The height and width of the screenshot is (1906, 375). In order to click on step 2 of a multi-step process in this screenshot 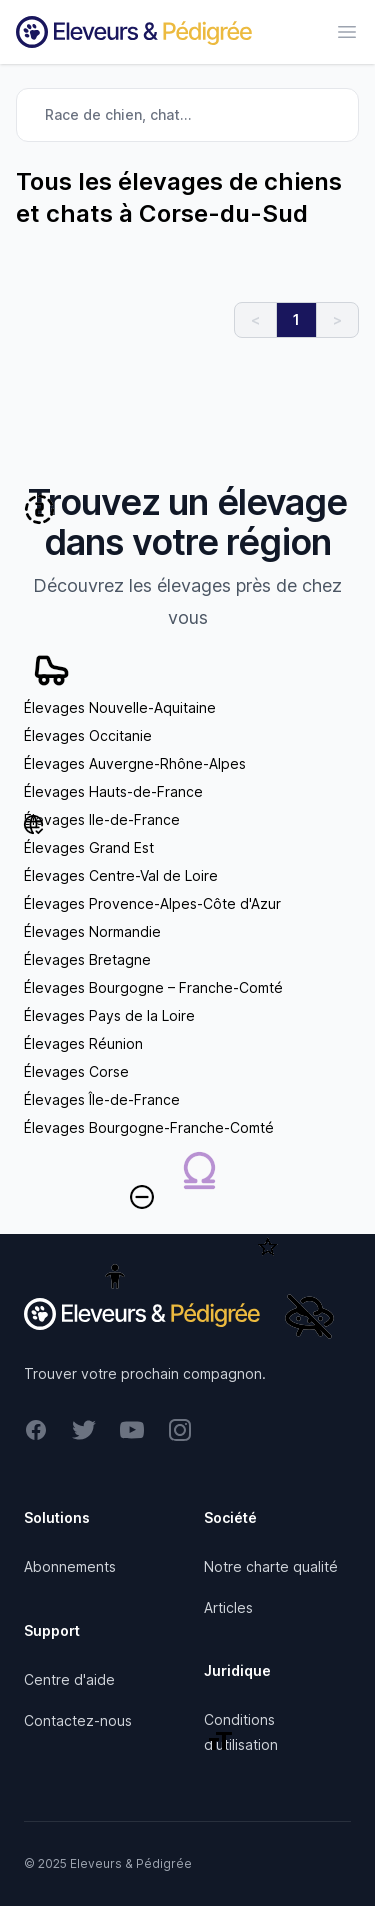, I will do `click(39, 509)`.